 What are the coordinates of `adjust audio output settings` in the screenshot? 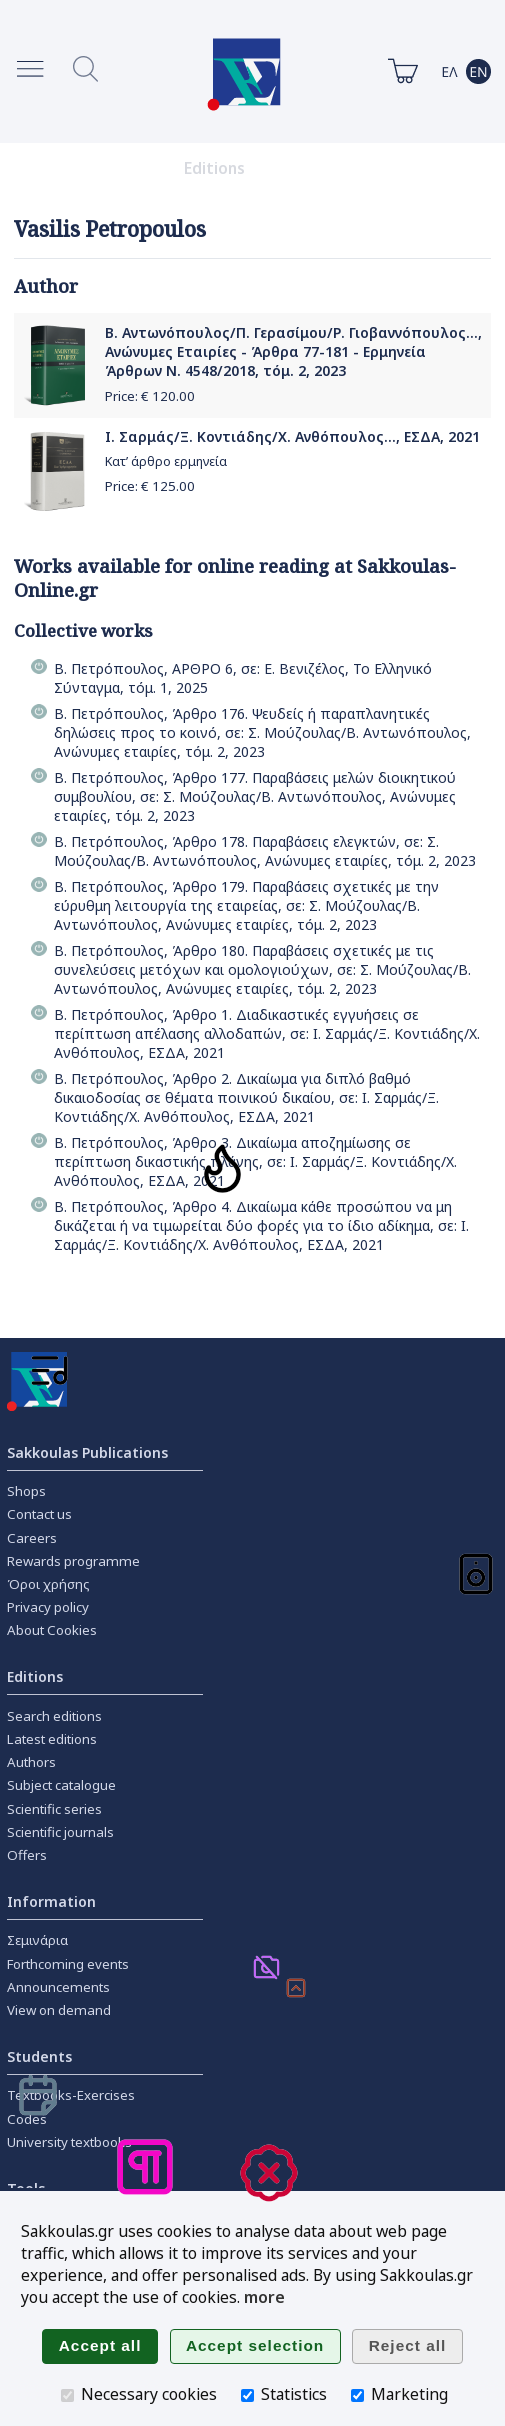 It's located at (476, 1574).